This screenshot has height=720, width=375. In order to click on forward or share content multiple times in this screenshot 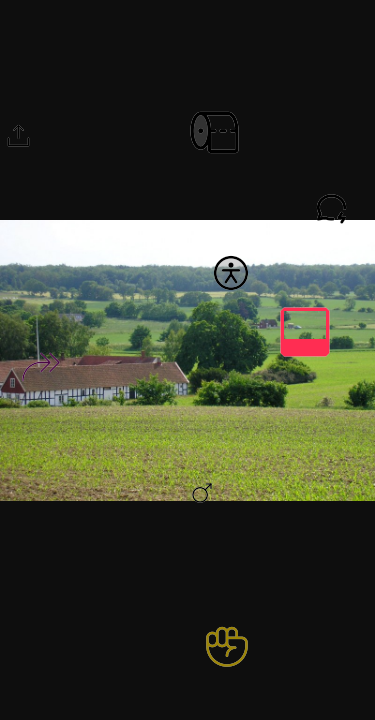, I will do `click(41, 367)`.